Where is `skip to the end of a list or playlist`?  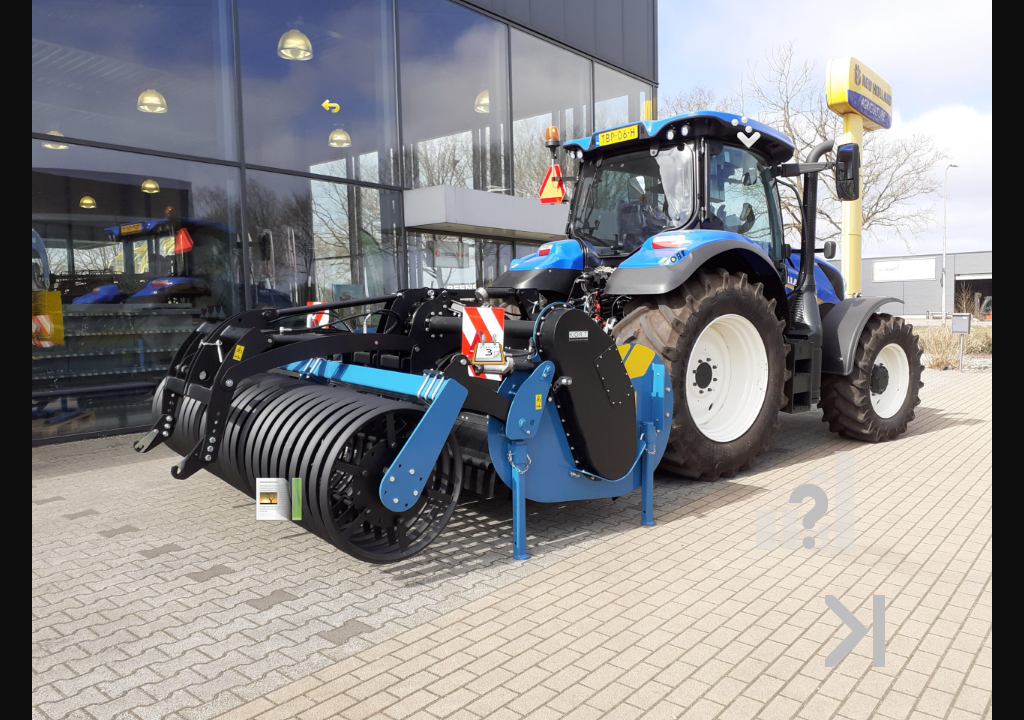 skip to the end of a list or playlist is located at coordinates (855, 631).